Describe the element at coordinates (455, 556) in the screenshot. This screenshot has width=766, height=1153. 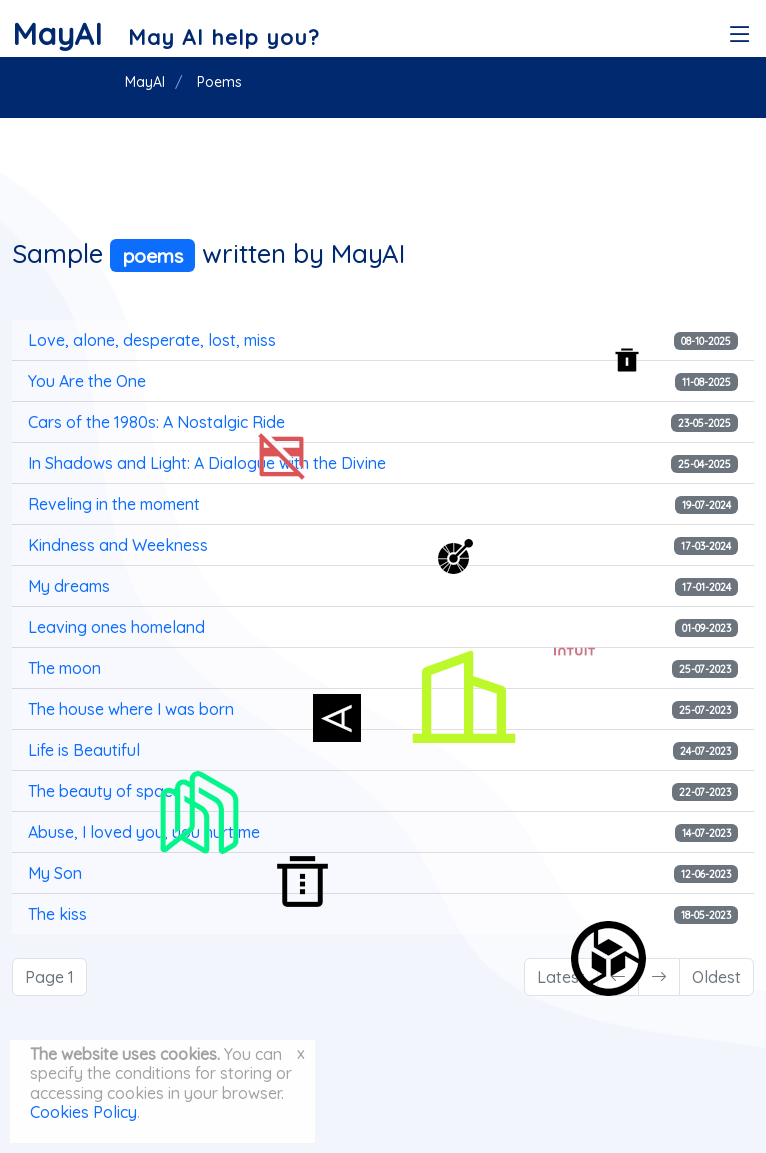
I see `openapi initiative logo` at that location.